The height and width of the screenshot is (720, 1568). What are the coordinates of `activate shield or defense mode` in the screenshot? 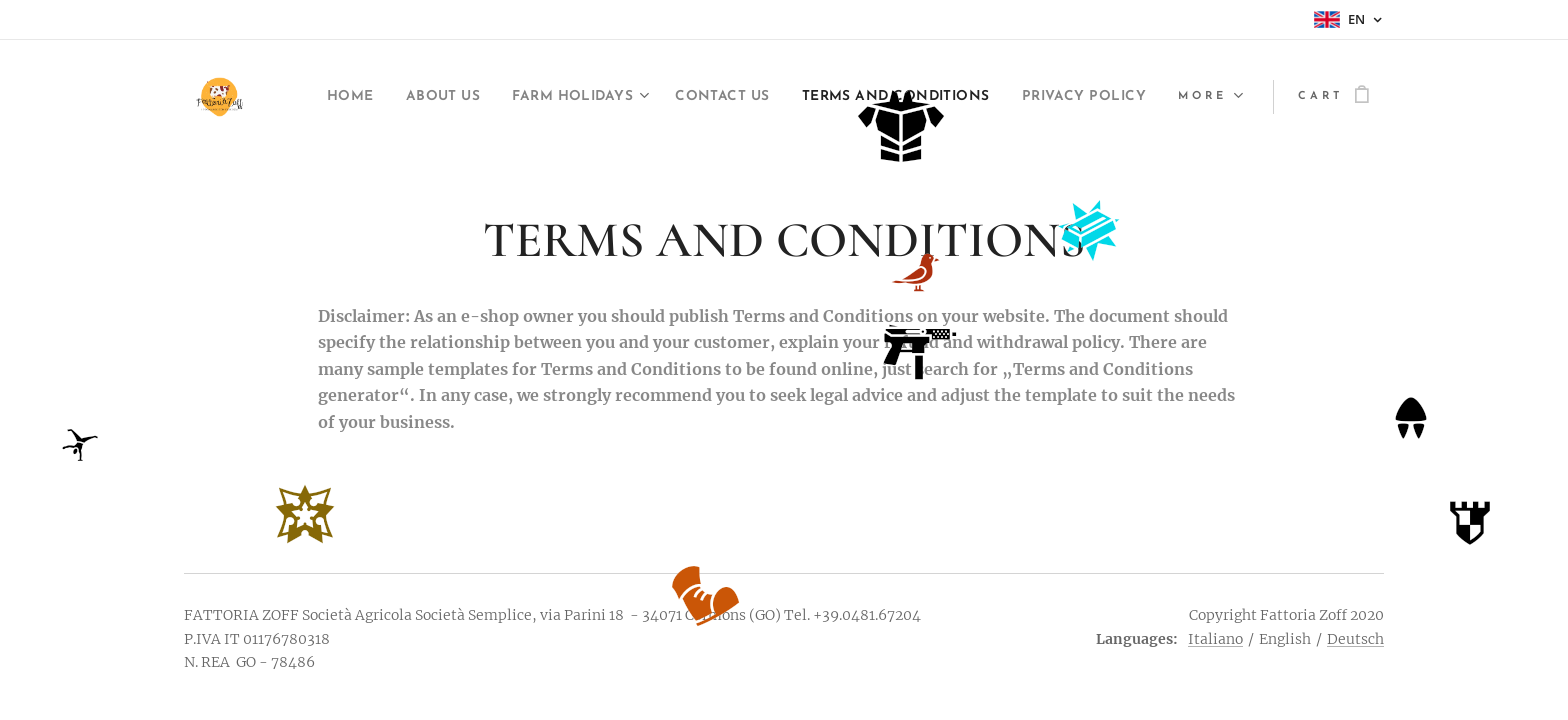 It's located at (1469, 523).